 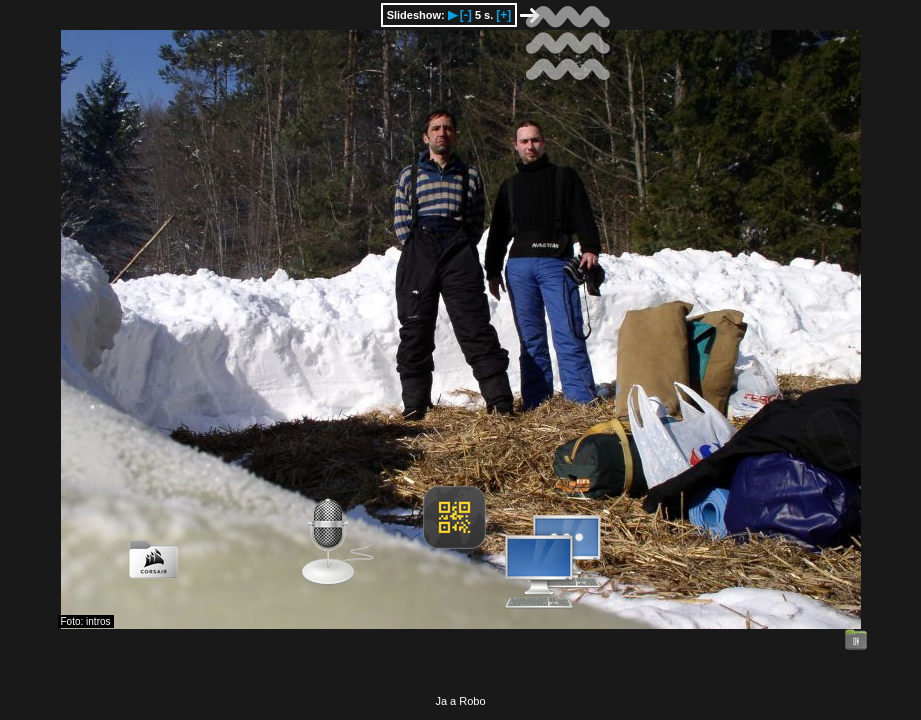 What do you see at coordinates (153, 560) in the screenshot?
I see `folder containing corsair software or drivers` at bounding box center [153, 560].